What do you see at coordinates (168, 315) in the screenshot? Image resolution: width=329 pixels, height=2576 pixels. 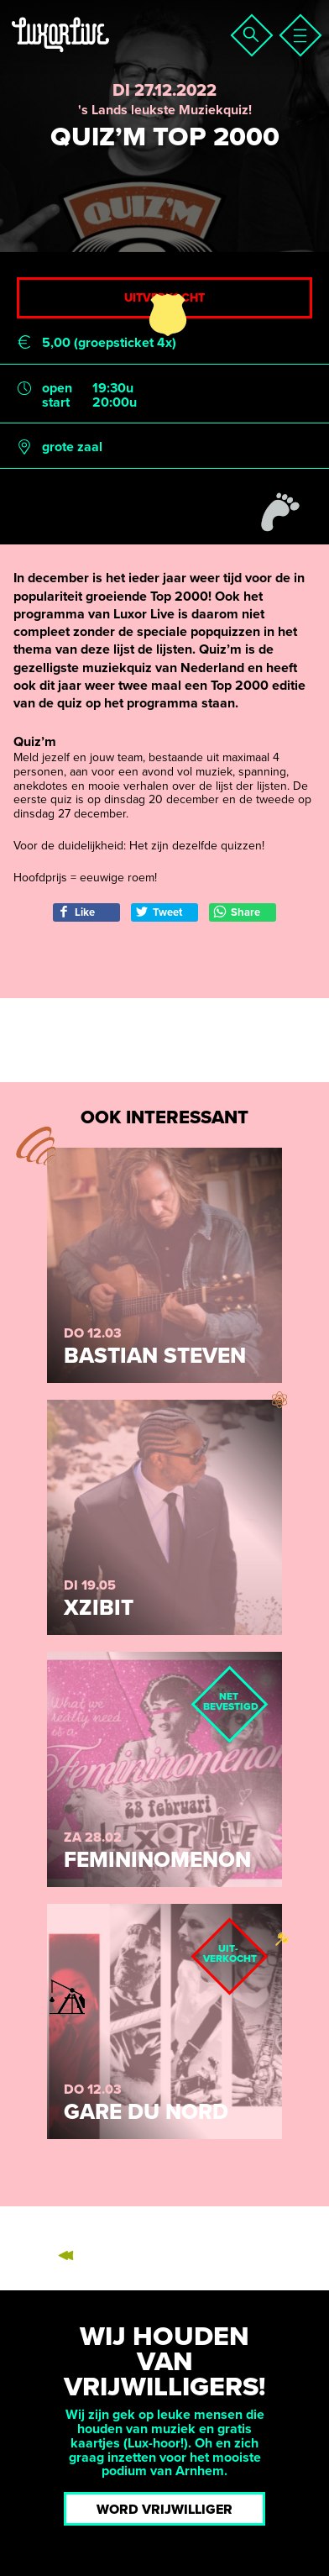 I see `view law enforcement or security features` at bounding box center [168, 315].